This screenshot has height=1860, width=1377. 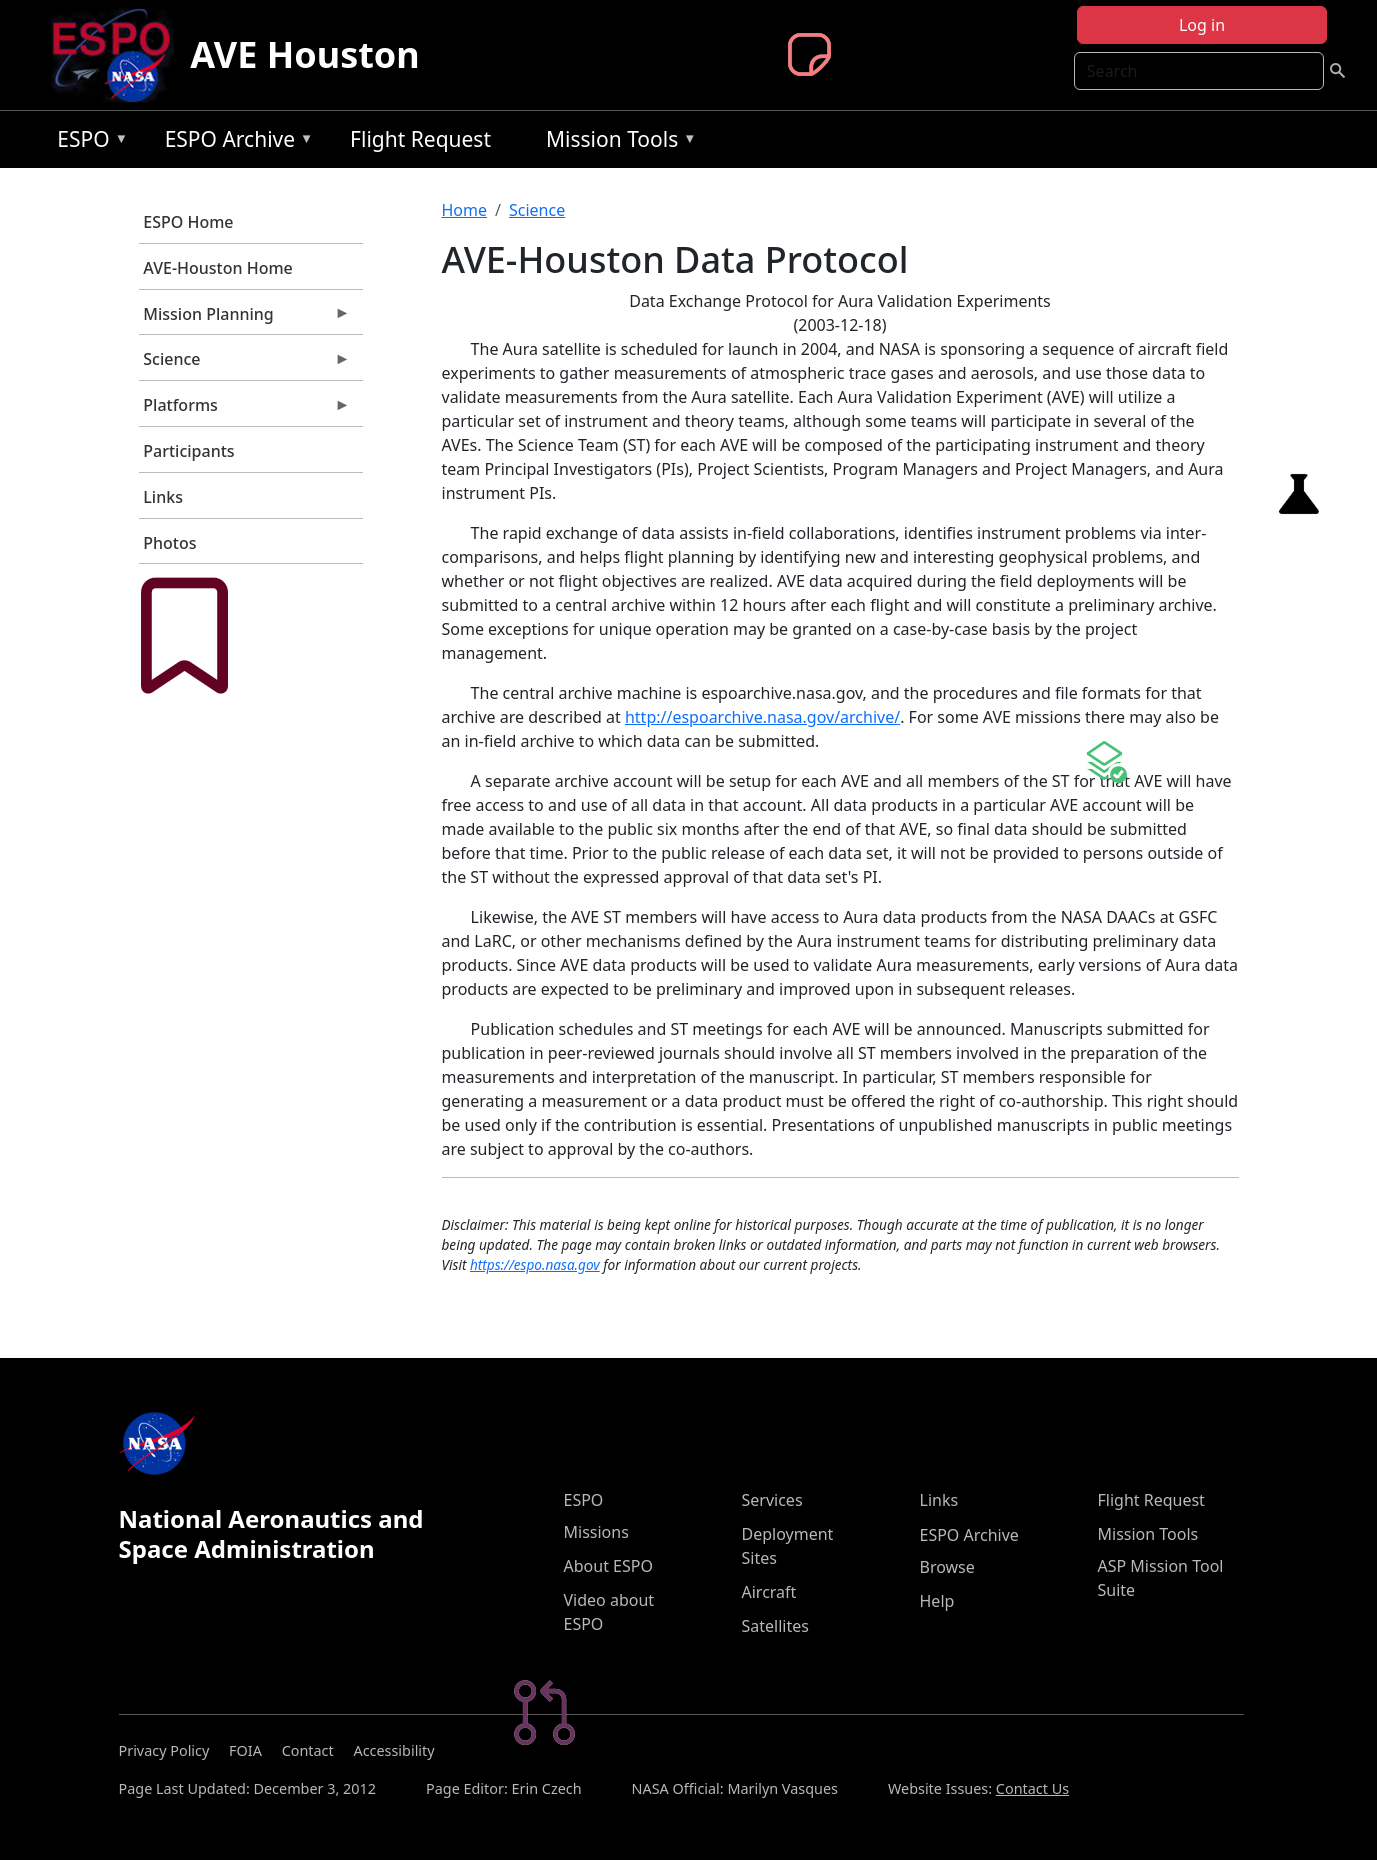 I want to click on create a new pull request, so click(x=544, y=1710).